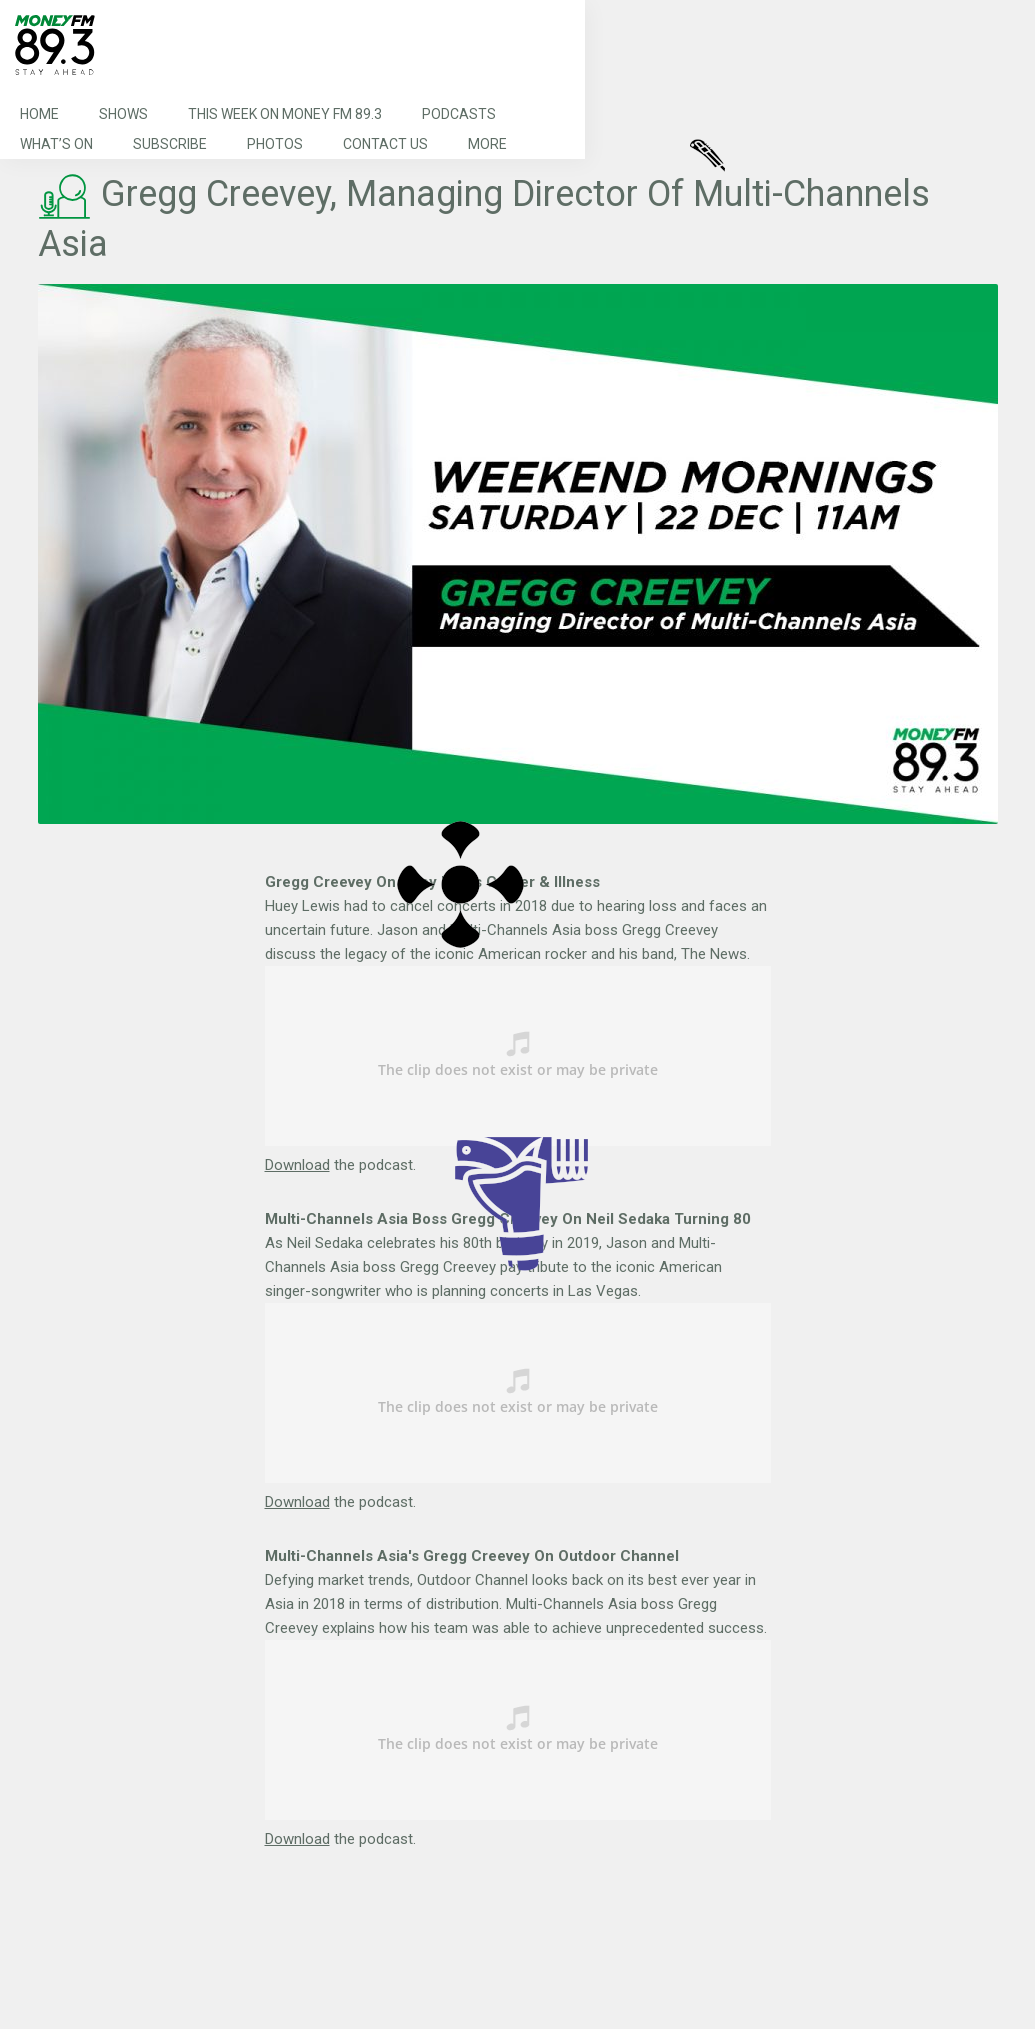 The image size is (1035, 2029). I want to click on access cutting or trimming tools, so click(707, 155).